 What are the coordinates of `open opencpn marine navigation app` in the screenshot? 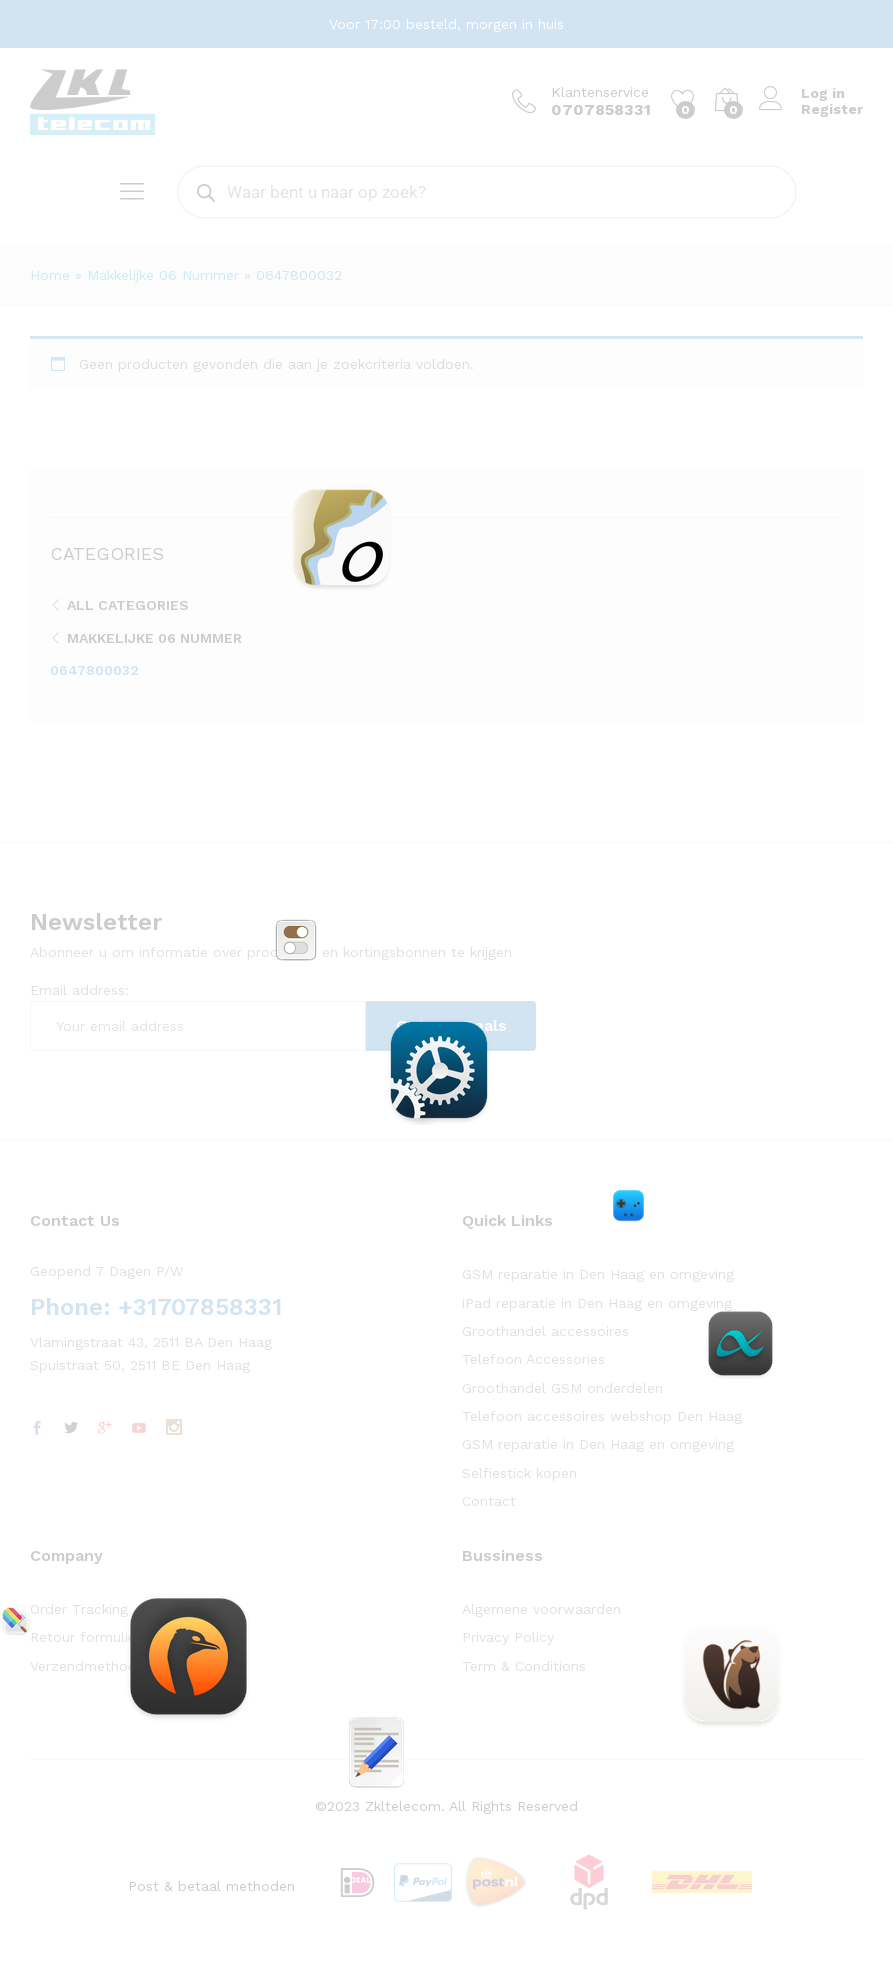 It's located at (341, 537).